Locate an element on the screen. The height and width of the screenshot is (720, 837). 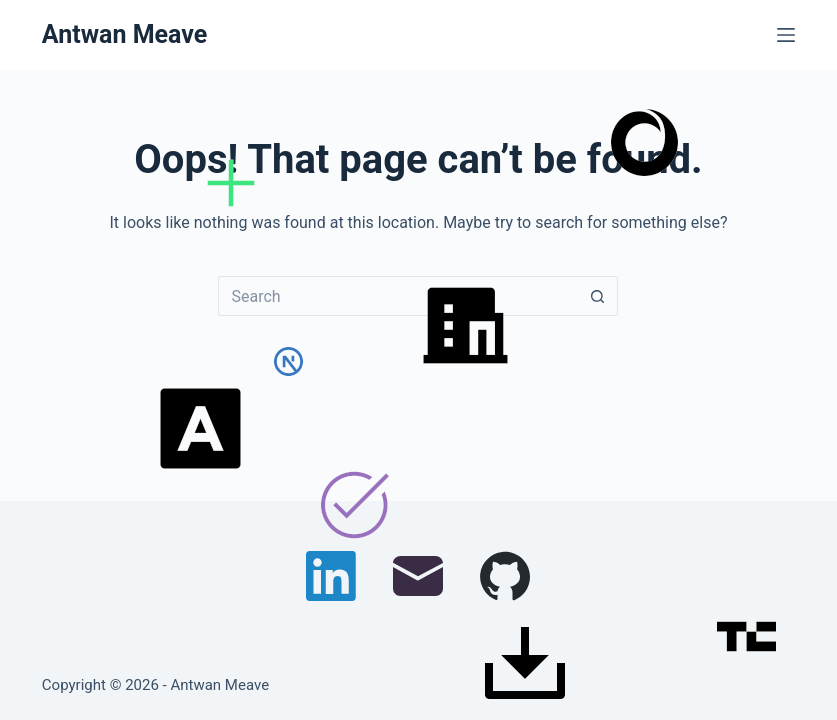
find nearby hotels or accommodations is located at coordinates (465, 325).